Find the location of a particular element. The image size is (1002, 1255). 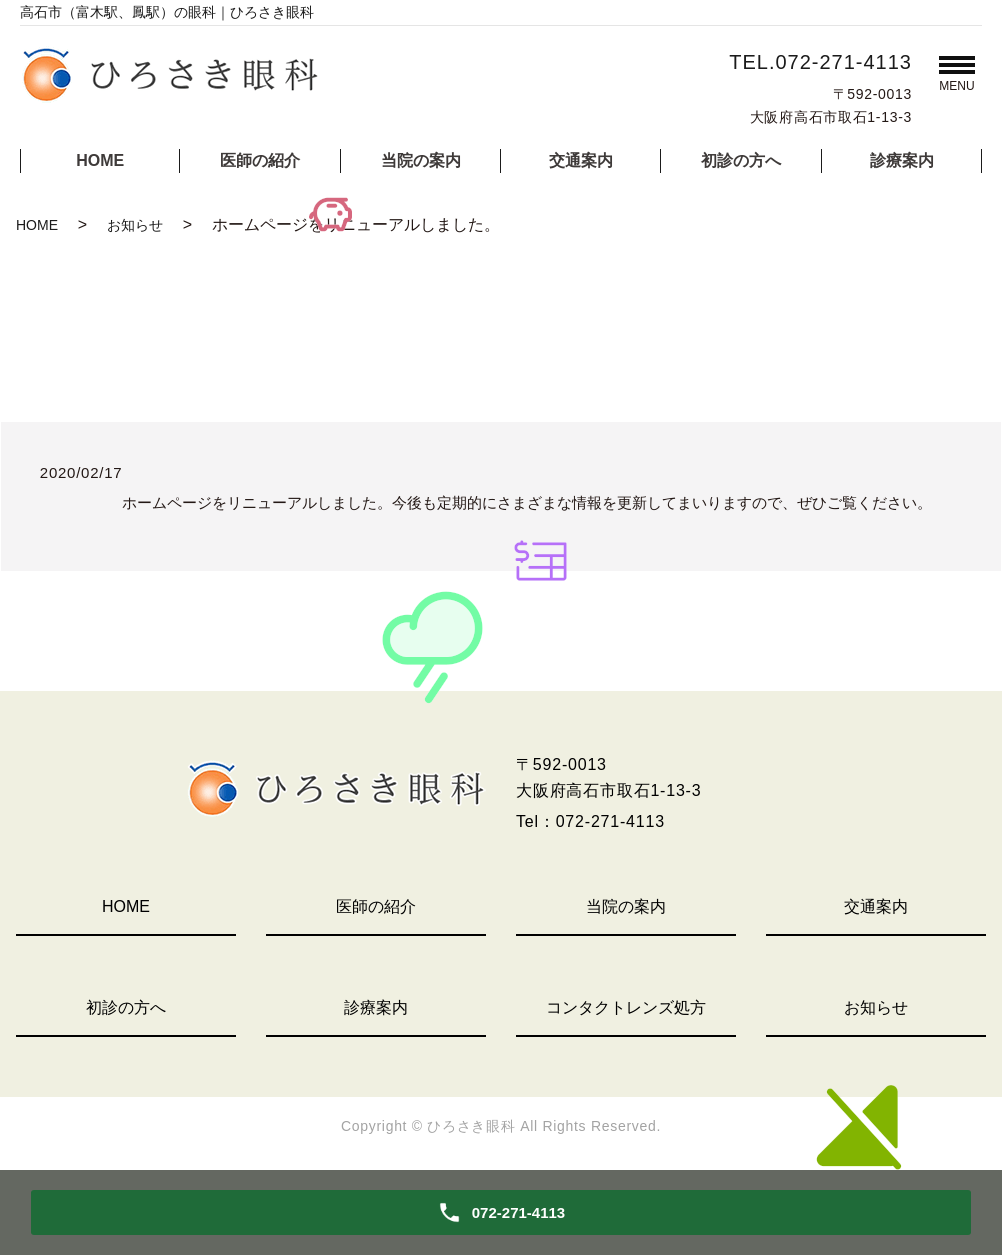

indicates rainy weather conditions is located at coordinates (432, 645).